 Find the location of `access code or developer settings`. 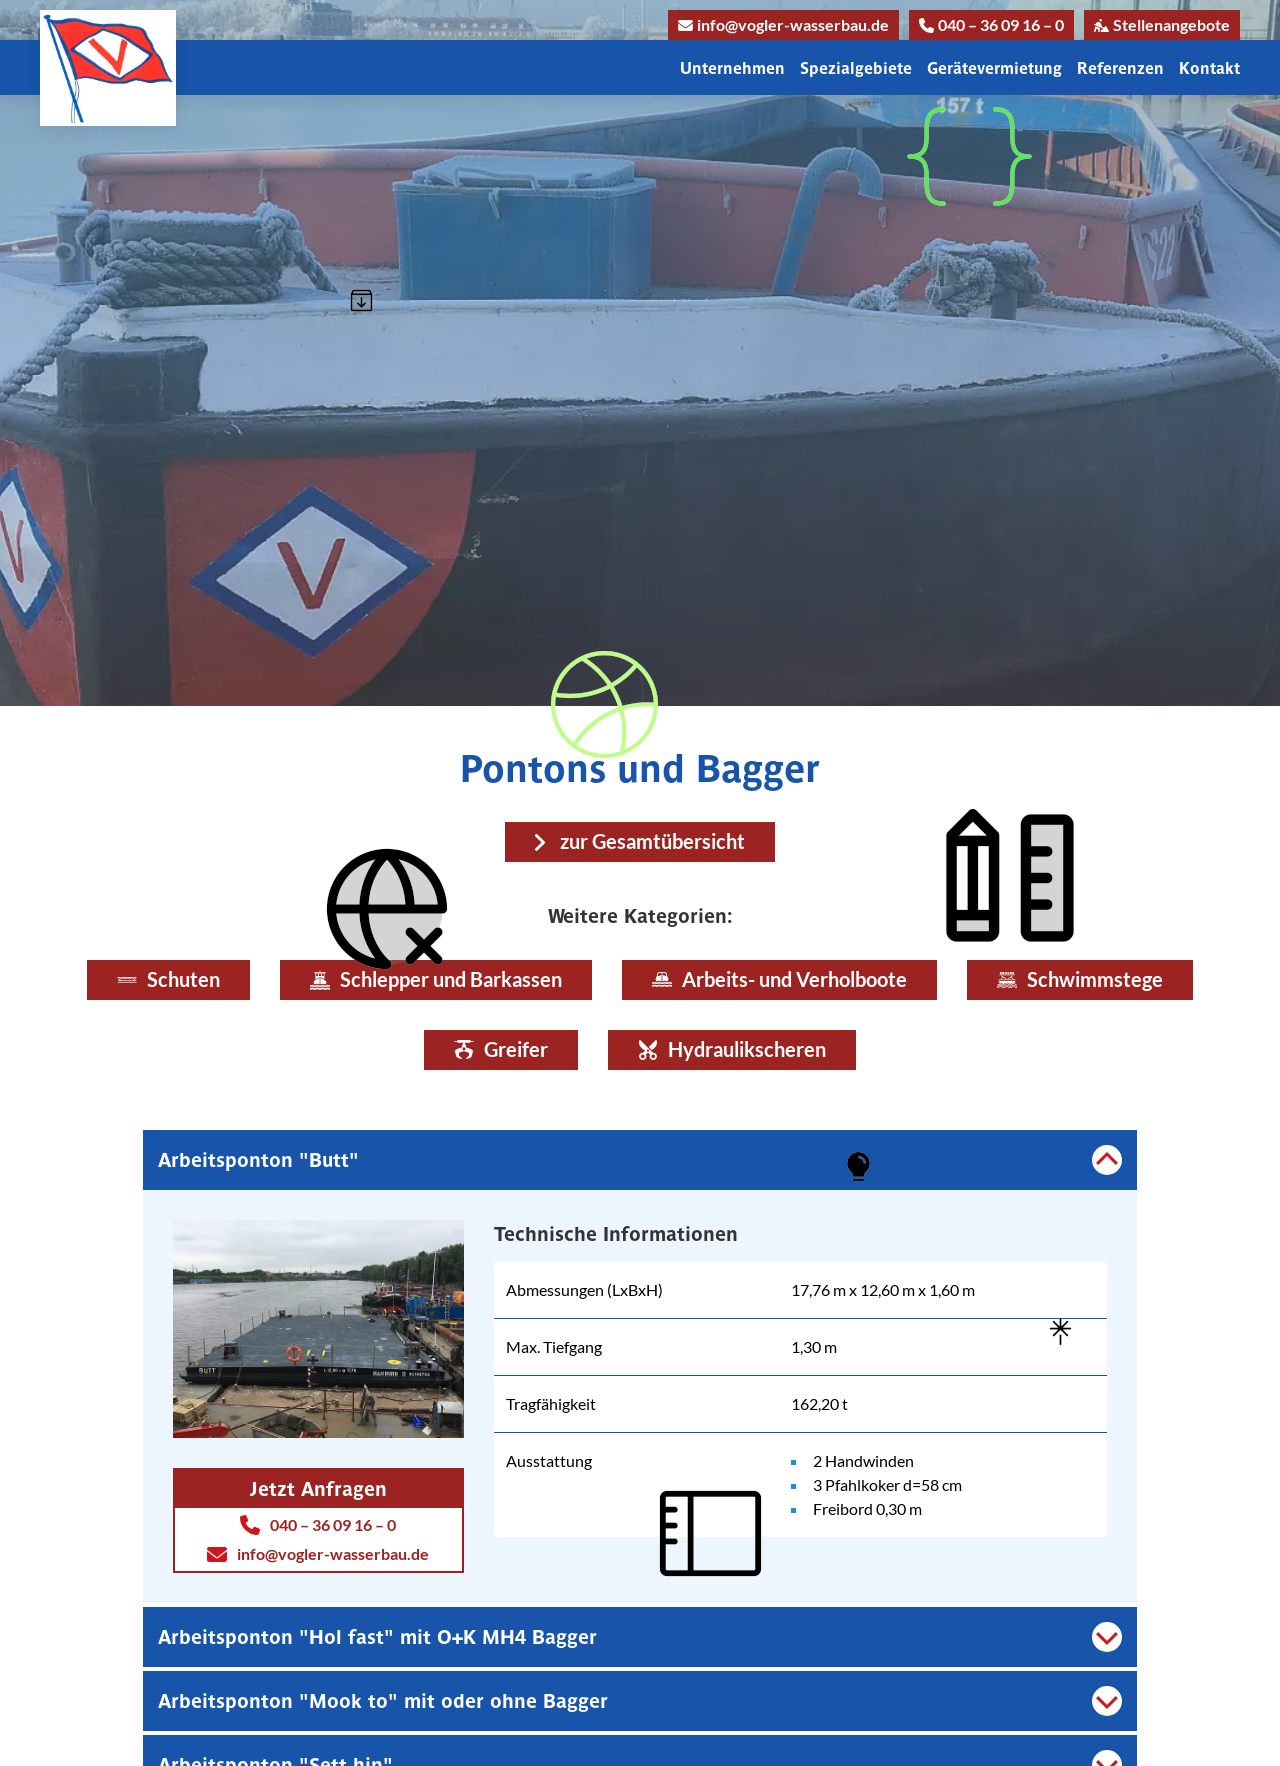

access code or developer settings is located at coordinates (969, 156).